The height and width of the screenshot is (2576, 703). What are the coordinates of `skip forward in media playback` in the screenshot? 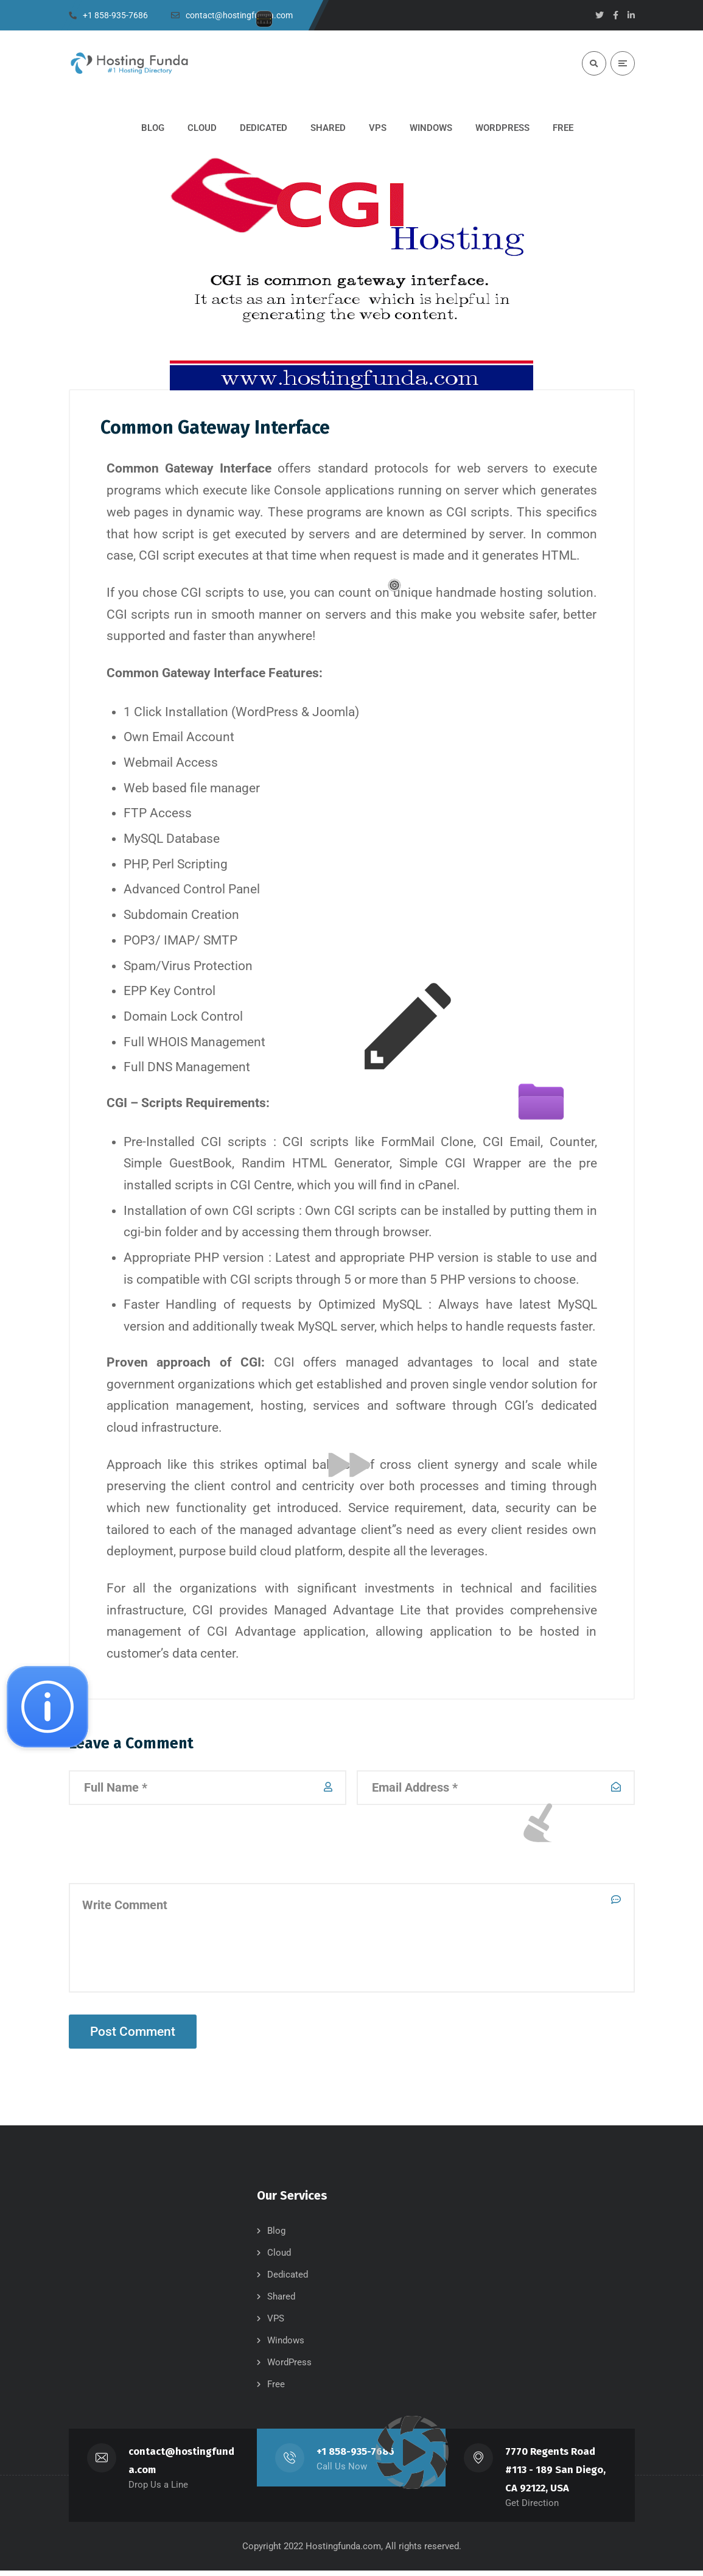 It's located at (349, 1465).